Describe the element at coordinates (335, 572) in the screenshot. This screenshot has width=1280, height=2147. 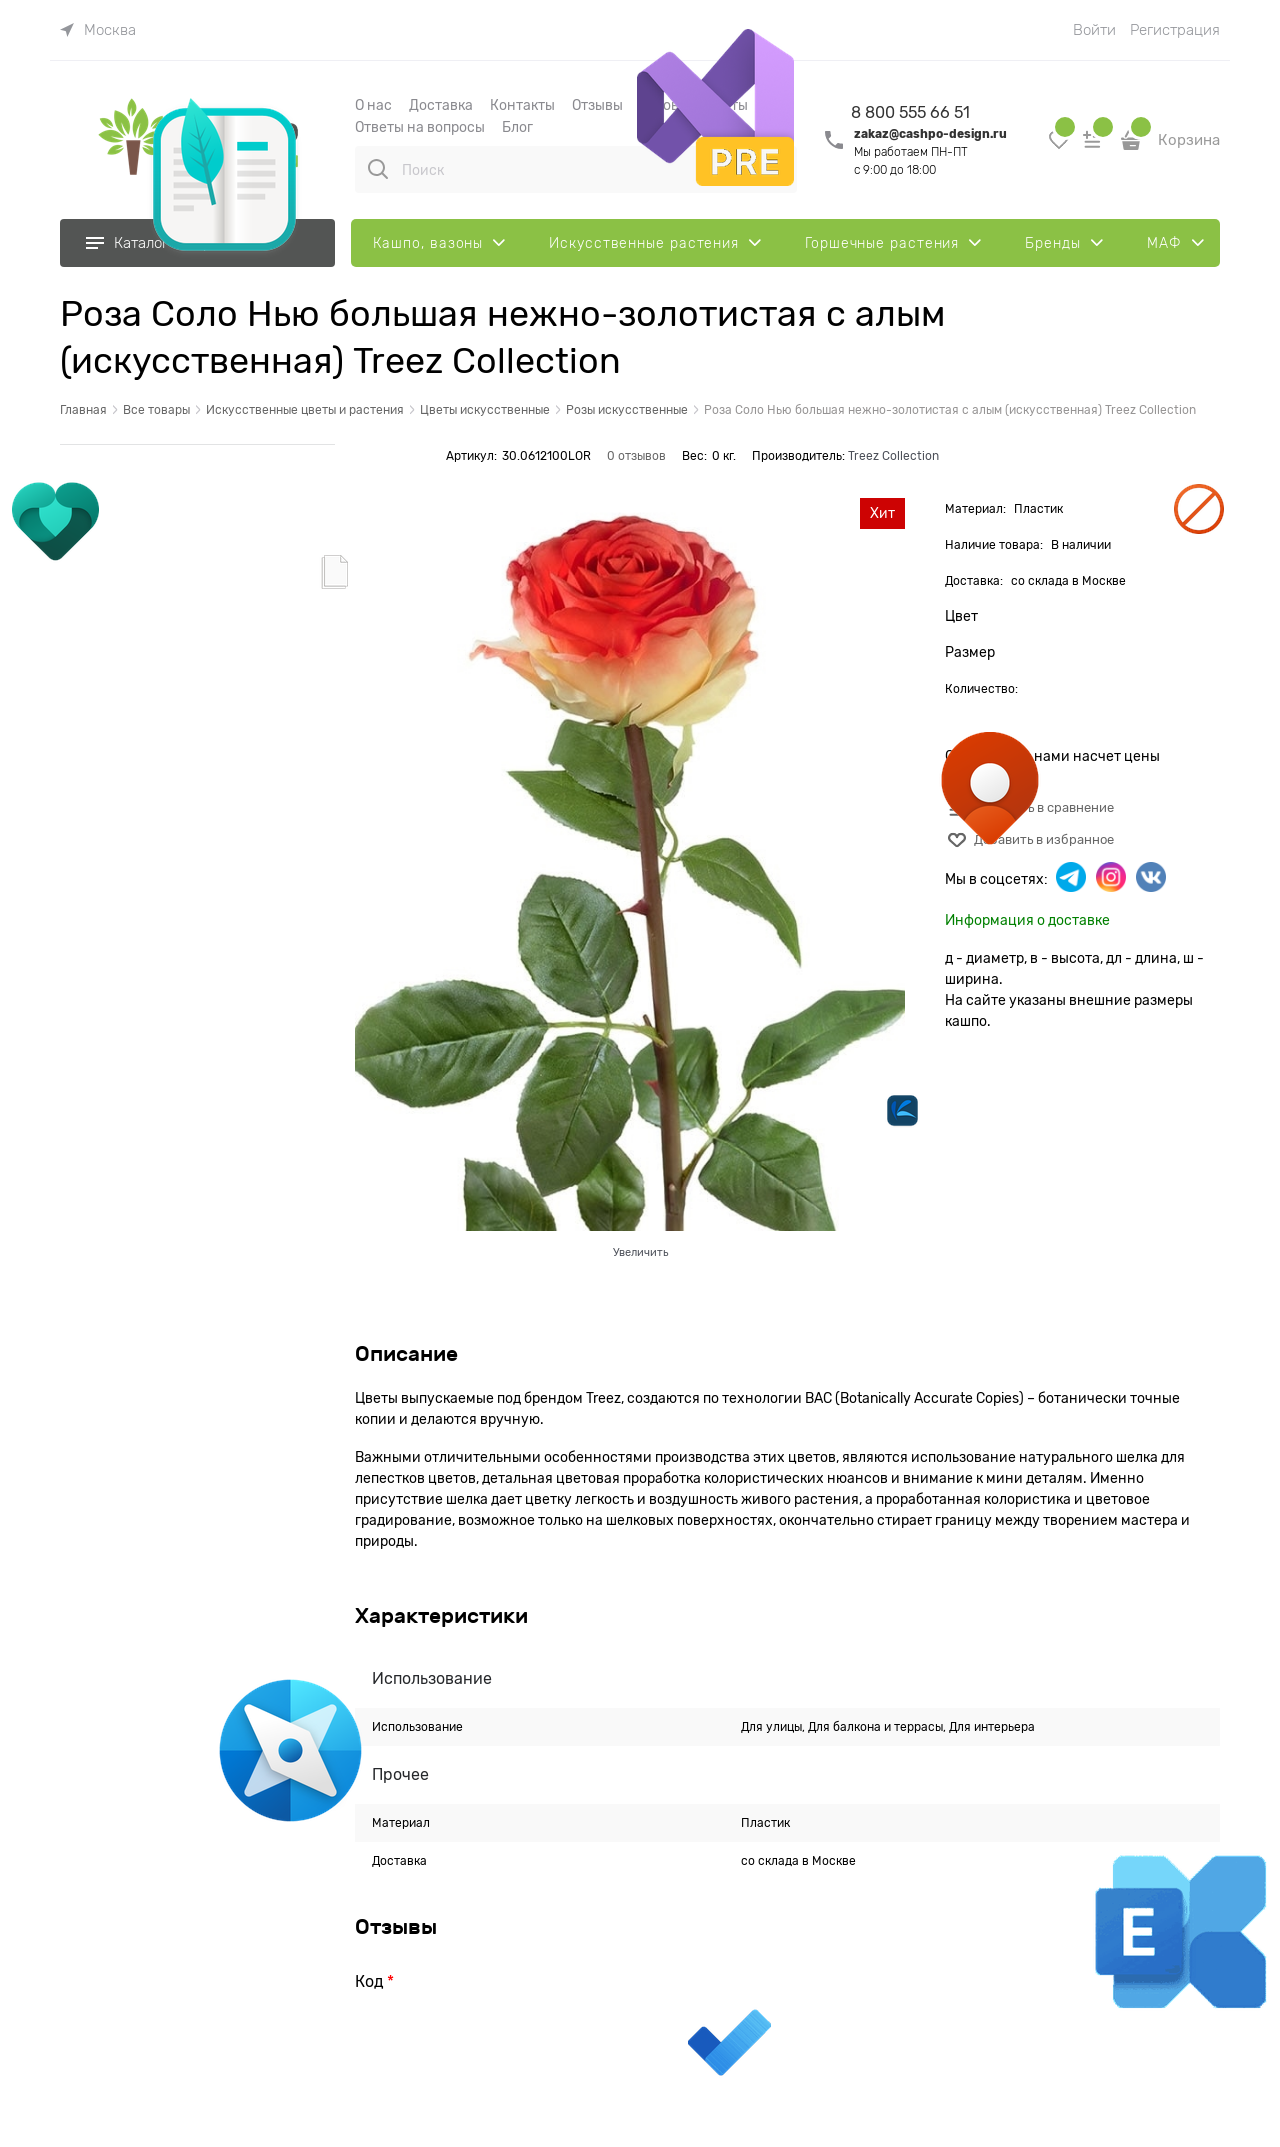
I see `copy file to clipboard` at that location.